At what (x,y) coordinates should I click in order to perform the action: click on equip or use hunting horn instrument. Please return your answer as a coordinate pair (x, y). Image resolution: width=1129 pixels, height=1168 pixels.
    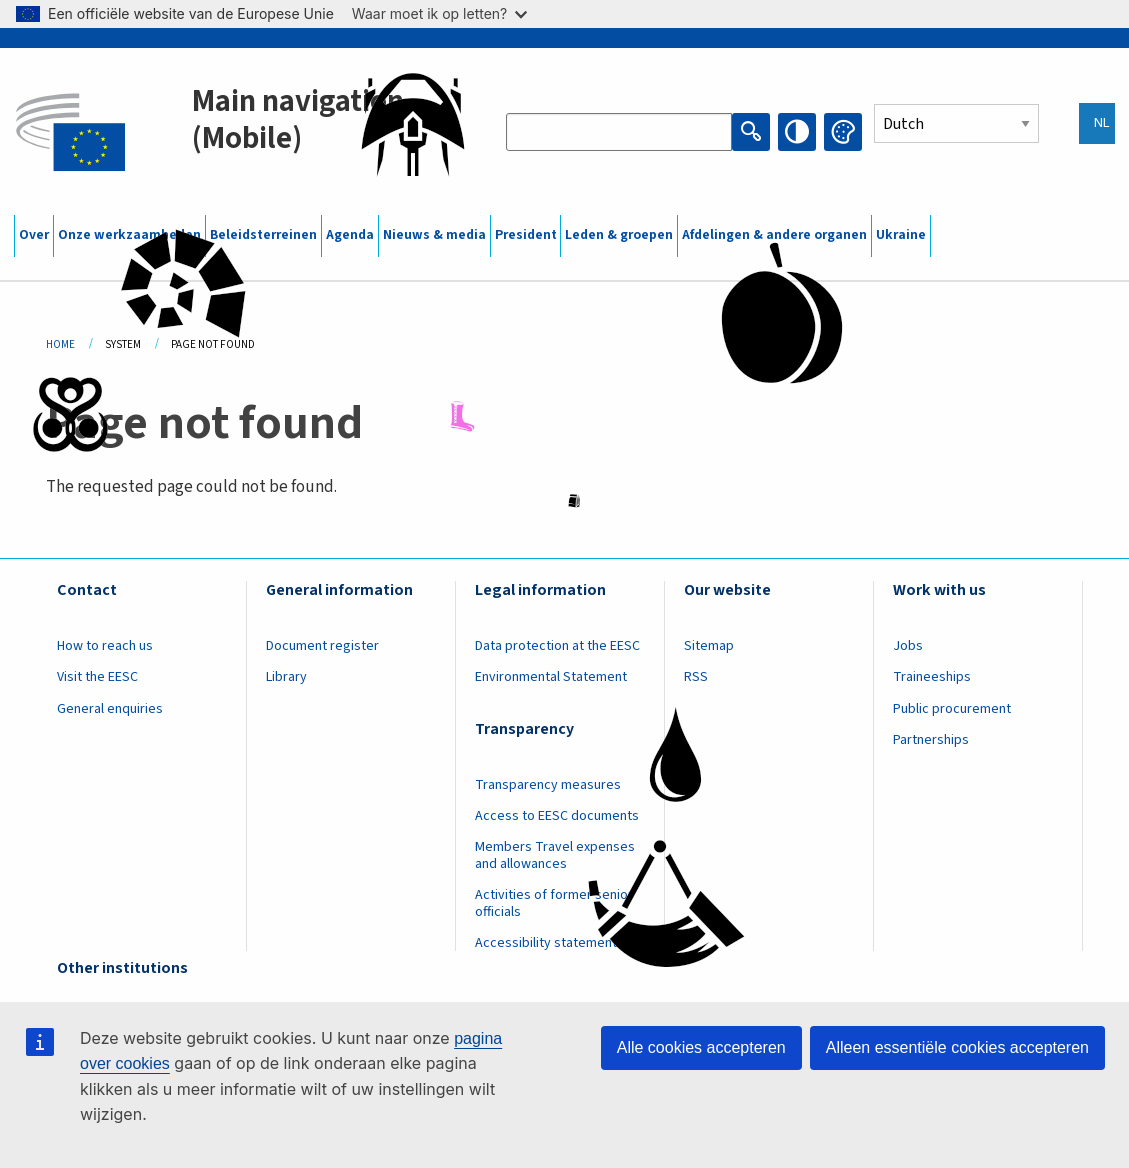
    Looking at the image, I should click on (665, 911).